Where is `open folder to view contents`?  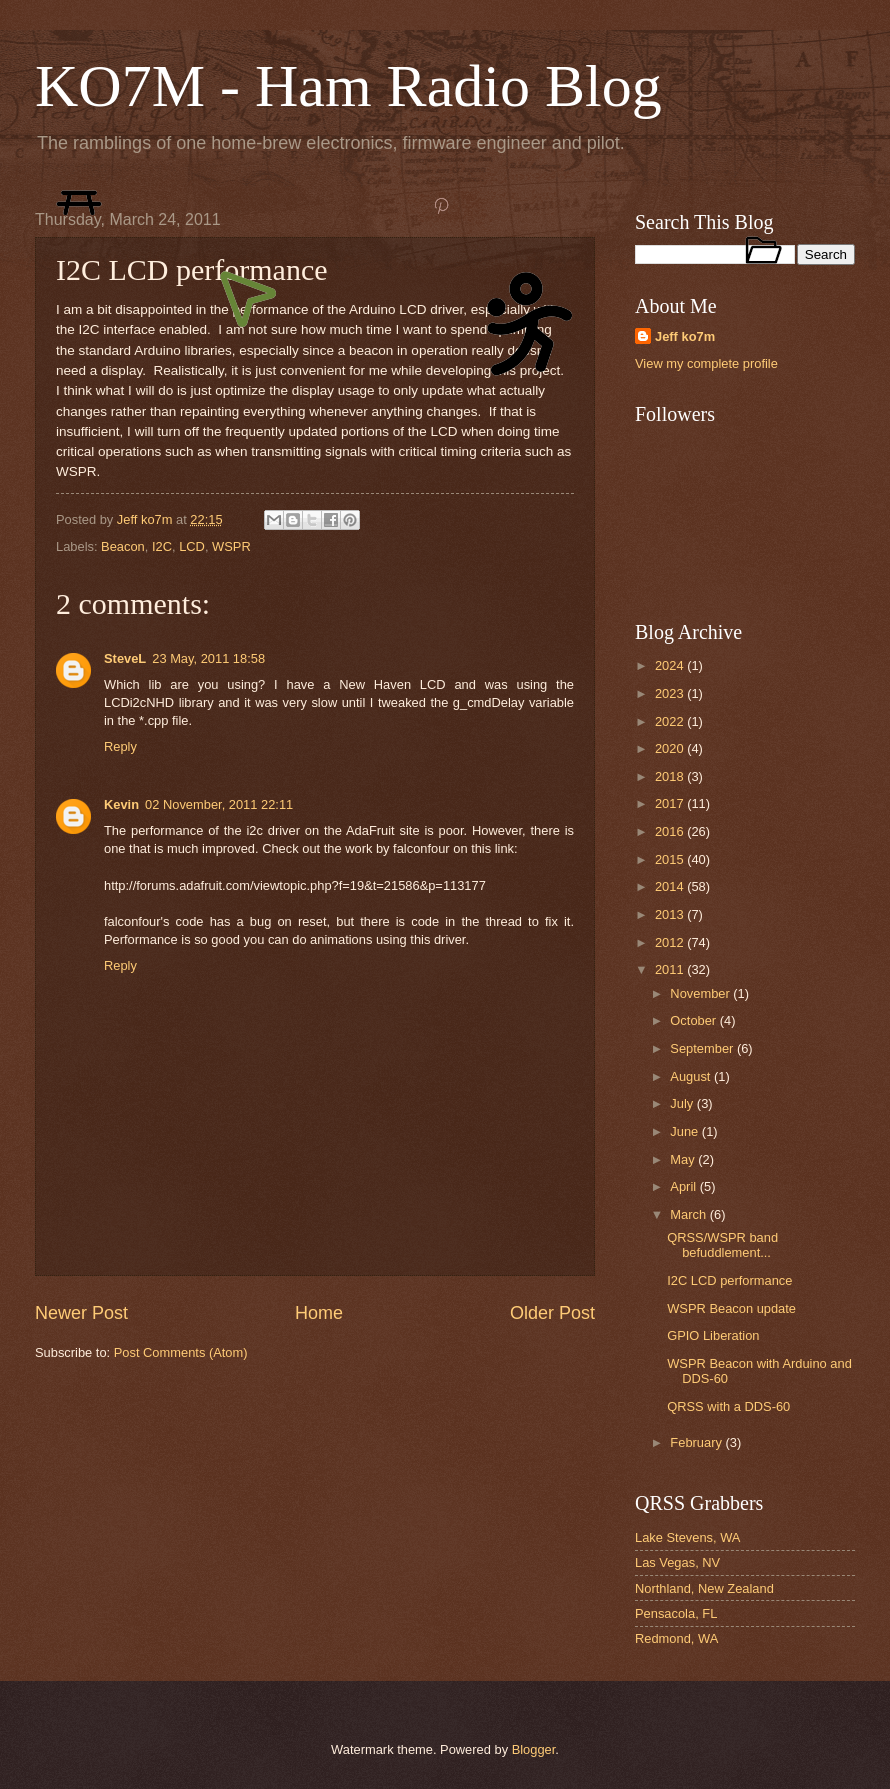
open folder to view contents is located at coordinates (762, 249).